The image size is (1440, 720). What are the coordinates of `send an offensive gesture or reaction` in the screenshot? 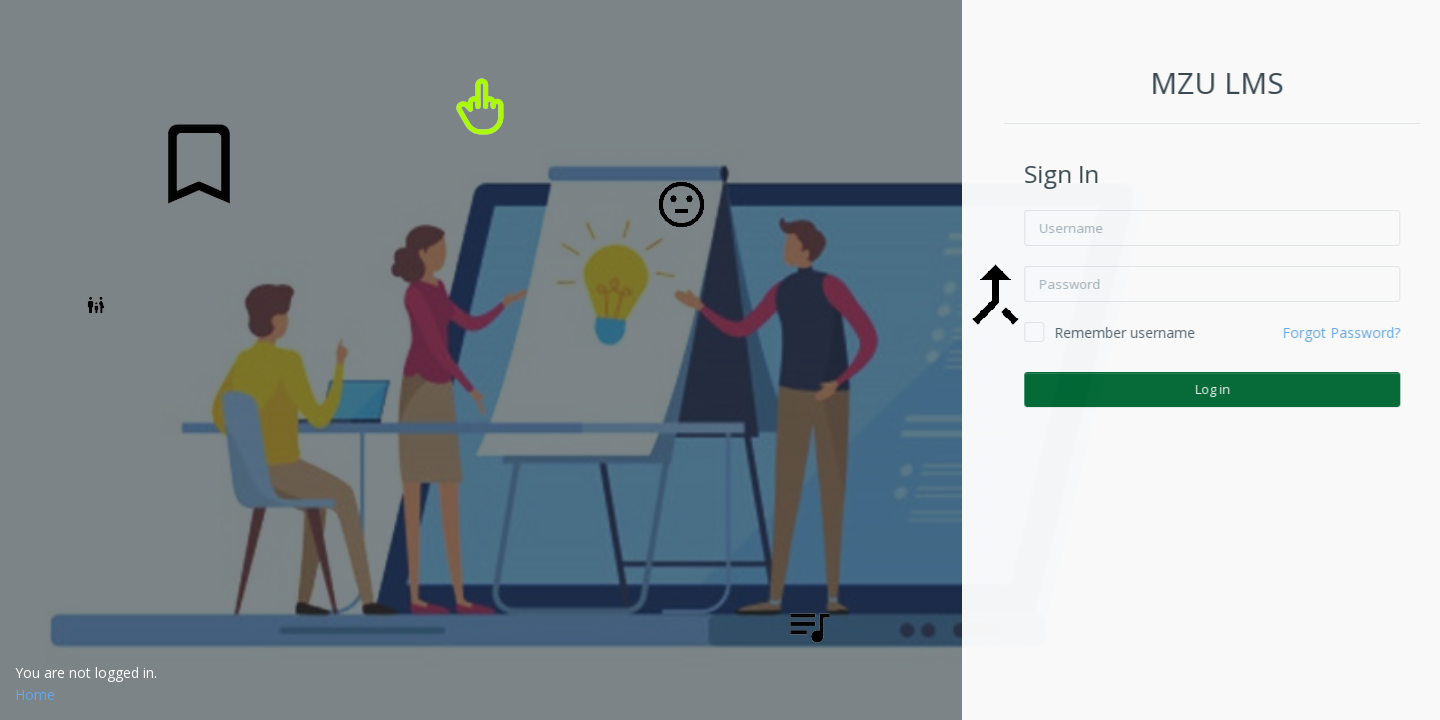 It's located at (480, 106).